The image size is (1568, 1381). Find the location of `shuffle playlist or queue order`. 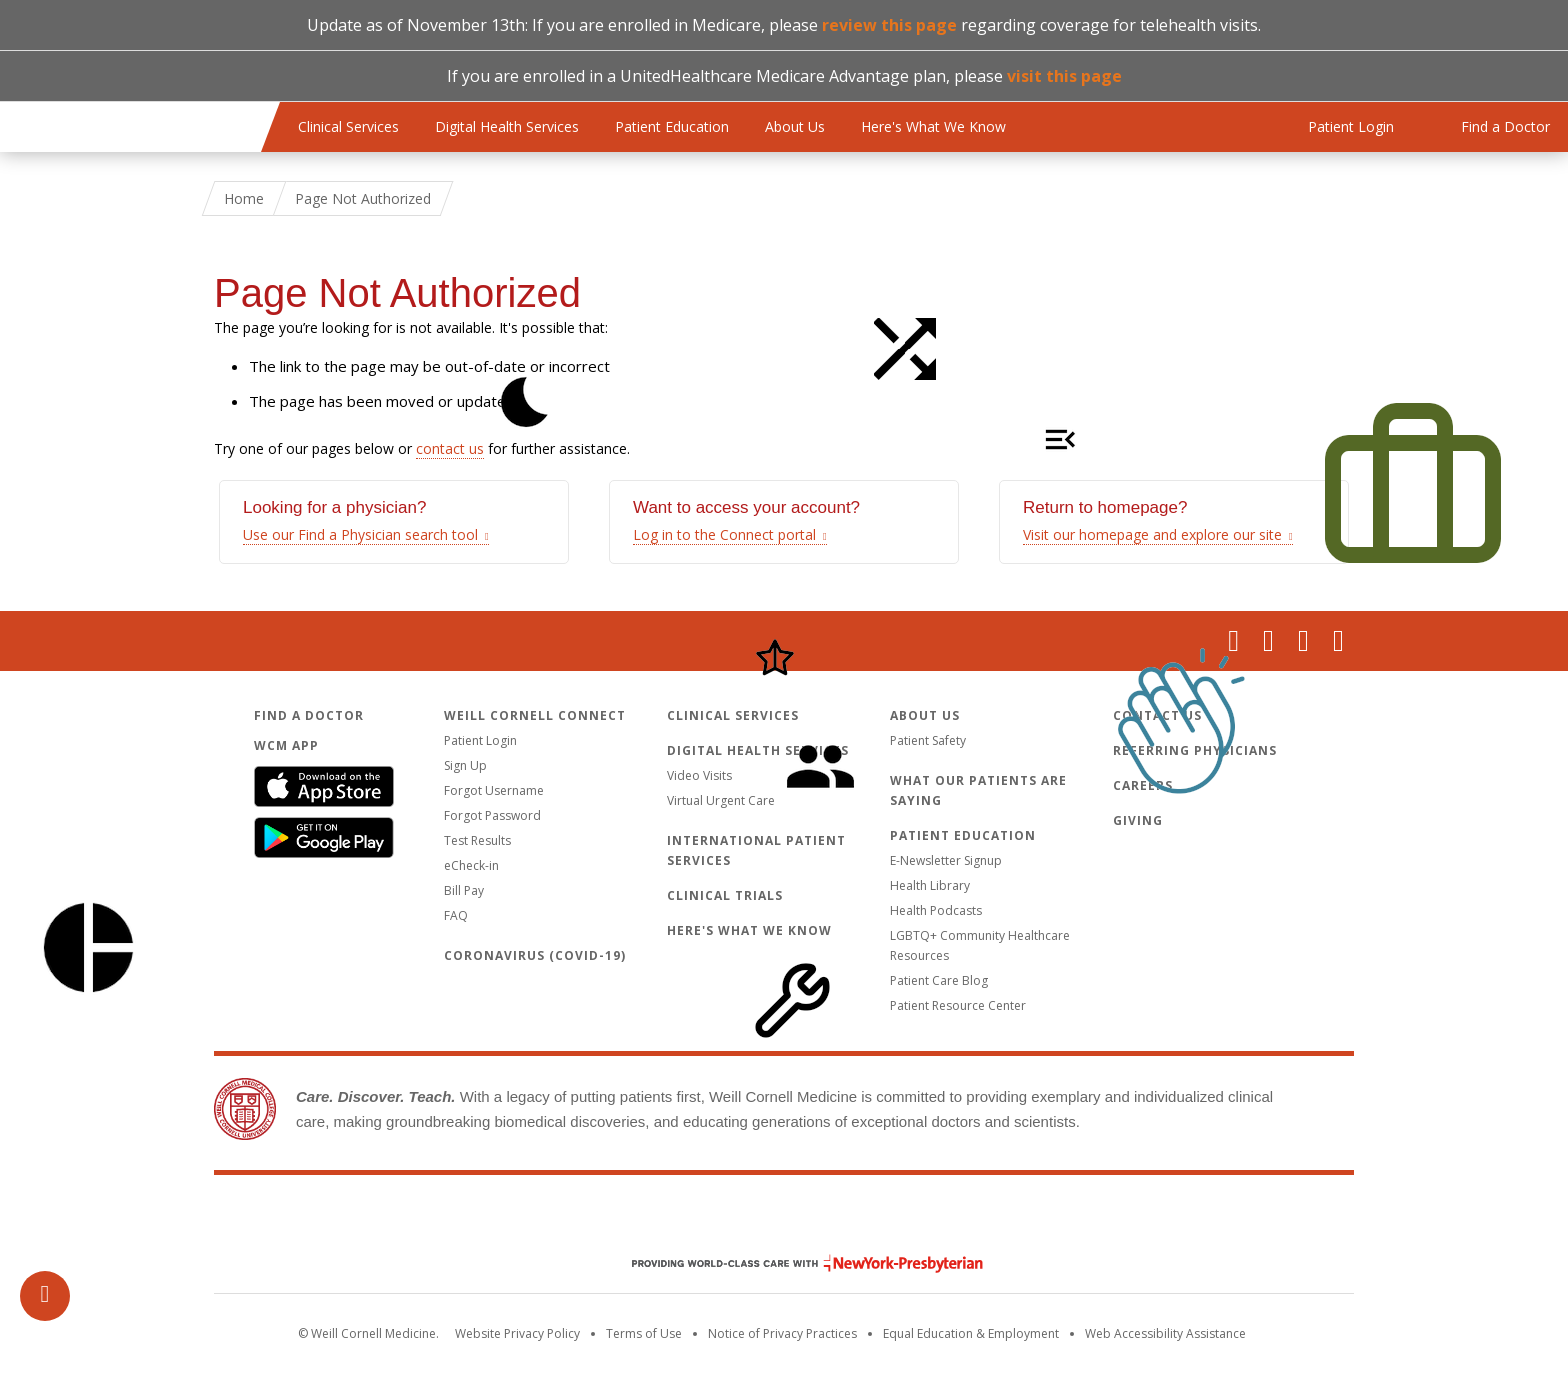

shuffle playlist or queue order is located at coordinates (904, 348).